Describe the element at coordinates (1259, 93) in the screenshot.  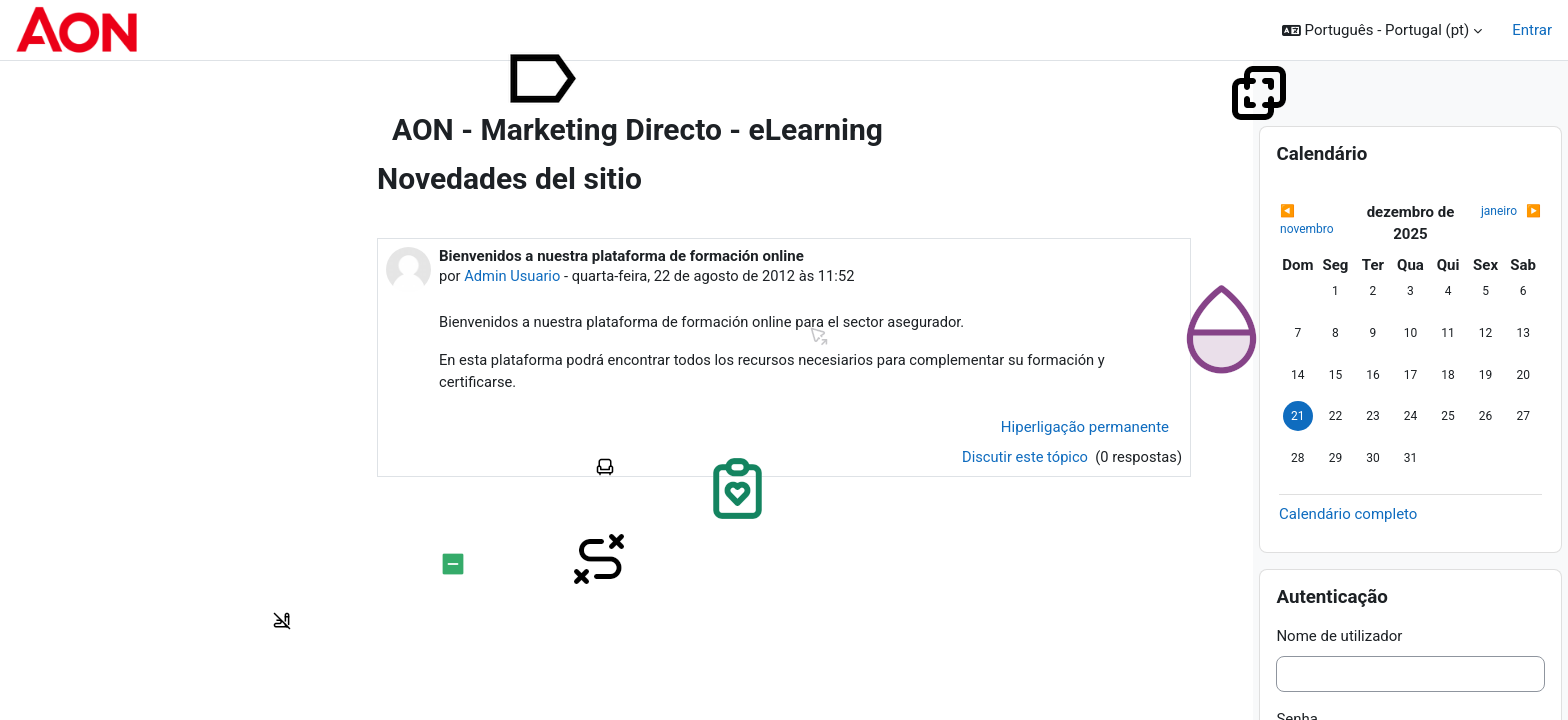
I see `apply layer difference blend mode` at that location.